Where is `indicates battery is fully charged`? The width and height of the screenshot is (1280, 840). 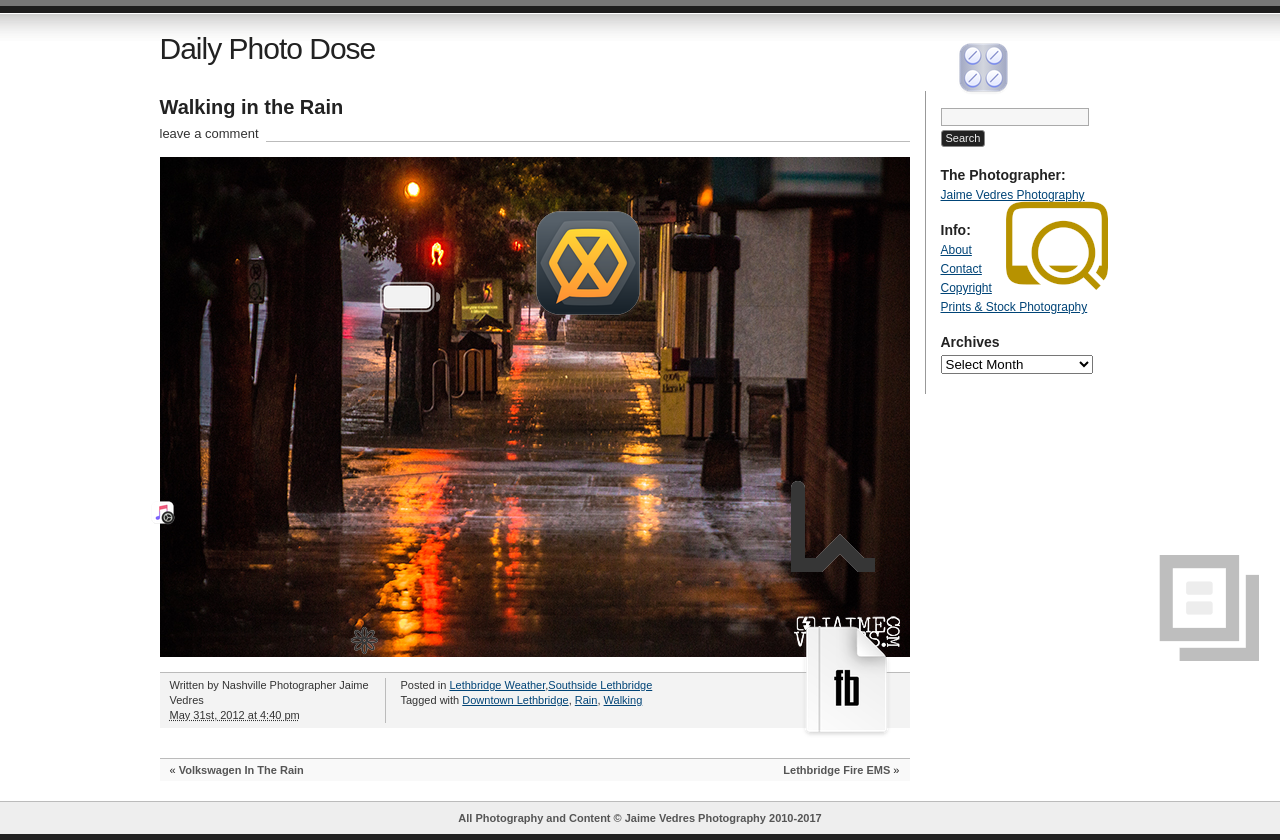 indicates battery is fully charged is located at coordinates (410, 297).